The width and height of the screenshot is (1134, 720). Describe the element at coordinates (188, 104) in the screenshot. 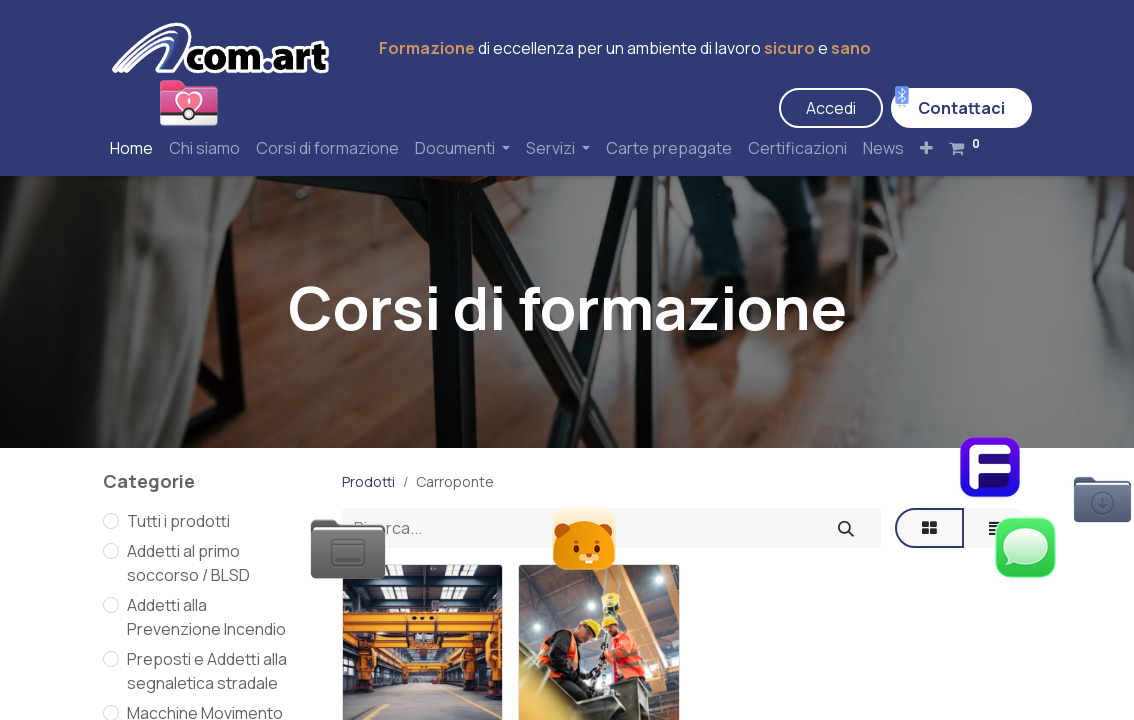

I see `open pokémon love ball themed folder` at that location.